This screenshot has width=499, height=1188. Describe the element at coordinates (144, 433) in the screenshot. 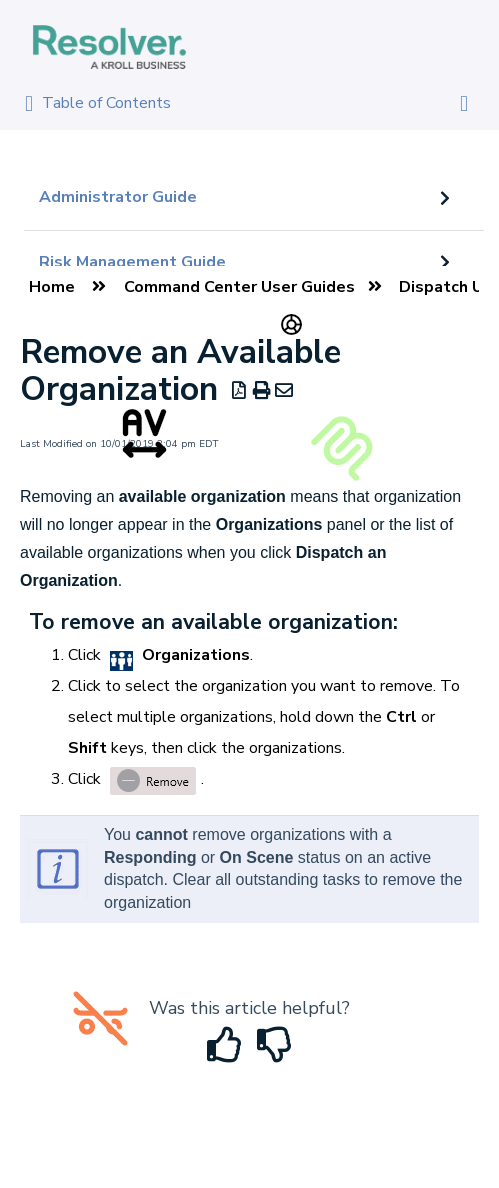

I see `adjust letter spacing in text` at that location.